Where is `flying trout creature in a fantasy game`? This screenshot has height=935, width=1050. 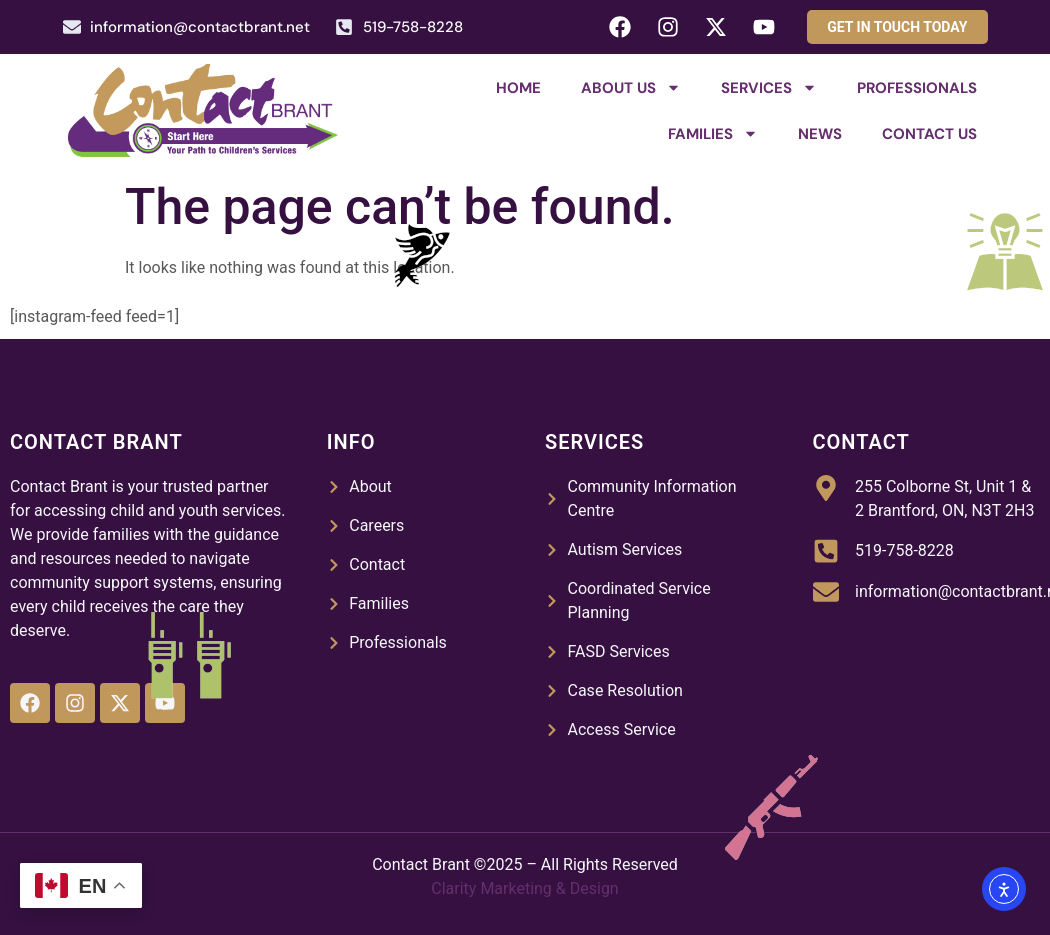 flying trout creature in a fantasy game is located at coordinates (422, 255).